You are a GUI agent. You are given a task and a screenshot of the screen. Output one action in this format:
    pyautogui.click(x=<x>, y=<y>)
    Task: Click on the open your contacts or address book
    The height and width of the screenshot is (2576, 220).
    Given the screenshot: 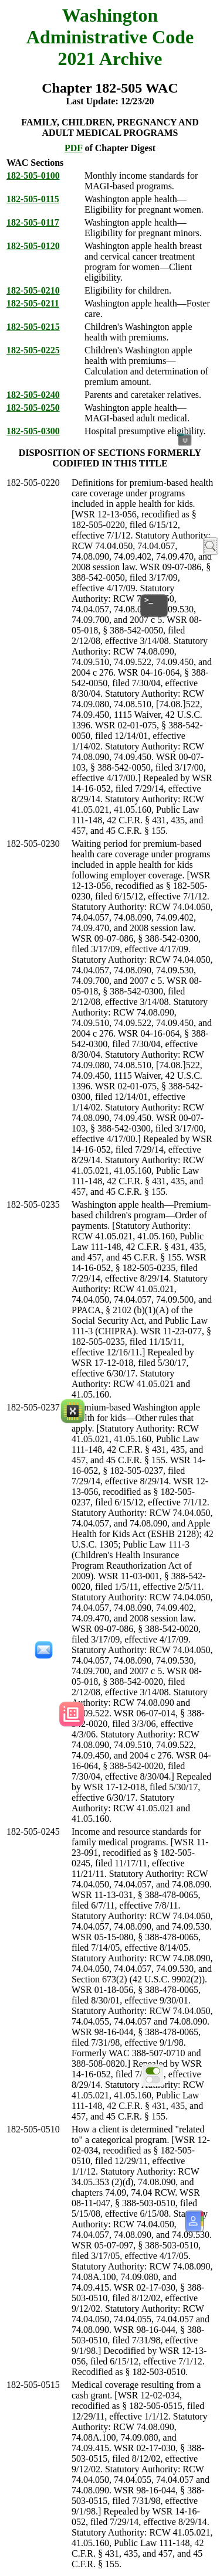 What is the action you would take?
    pyautogui.click(x=194, y=2221)
    